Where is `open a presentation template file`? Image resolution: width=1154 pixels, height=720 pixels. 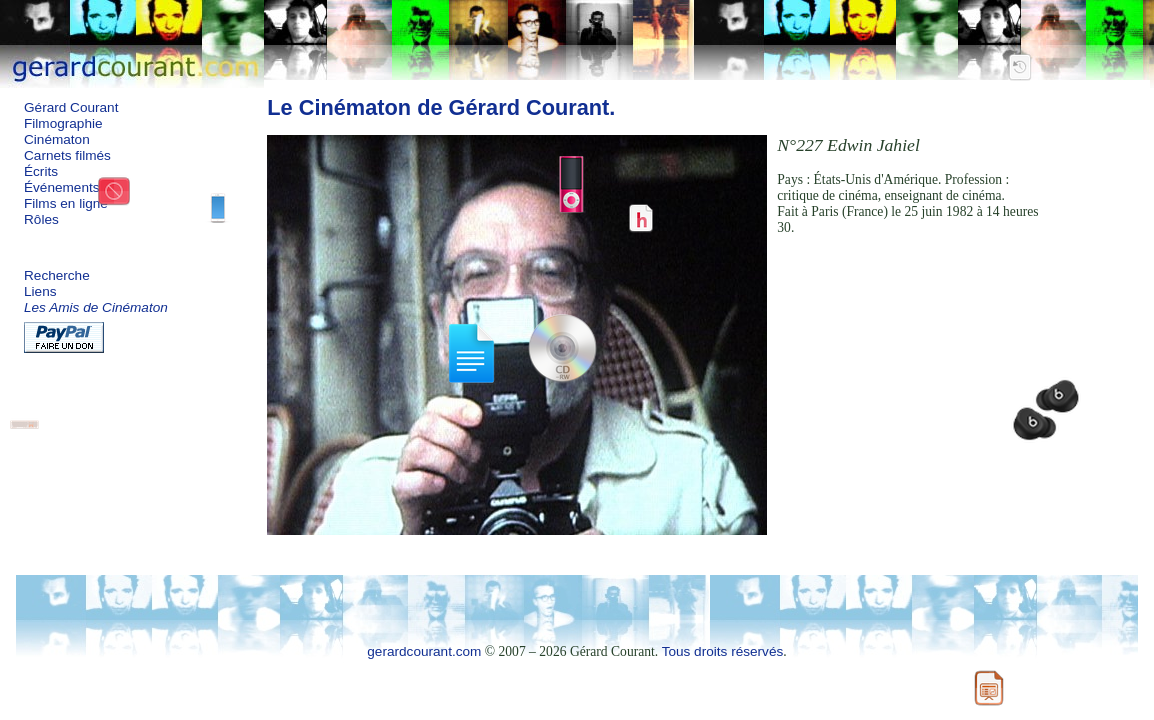 open a presentation template file is located at coordinates (989, 688).